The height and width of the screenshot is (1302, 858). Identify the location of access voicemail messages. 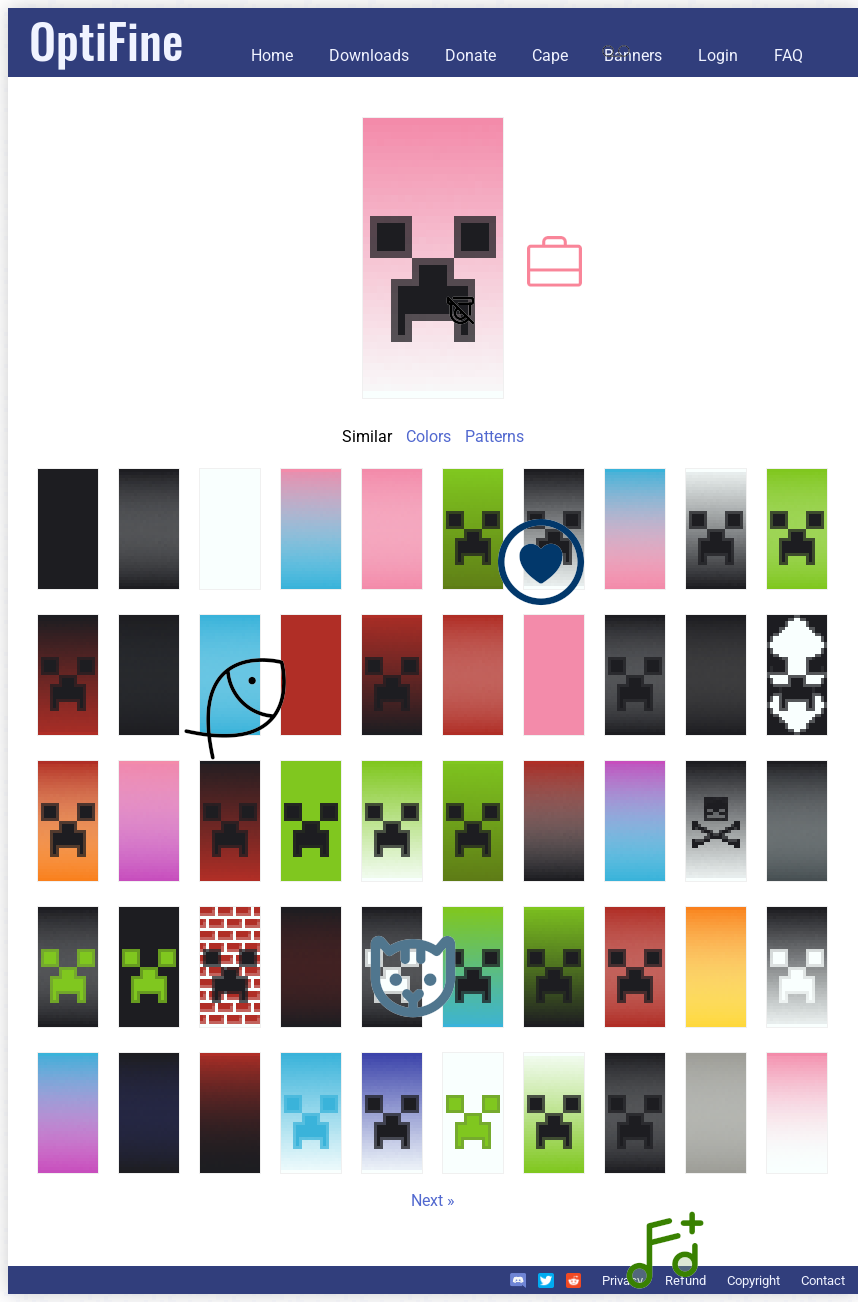
(616, 51).